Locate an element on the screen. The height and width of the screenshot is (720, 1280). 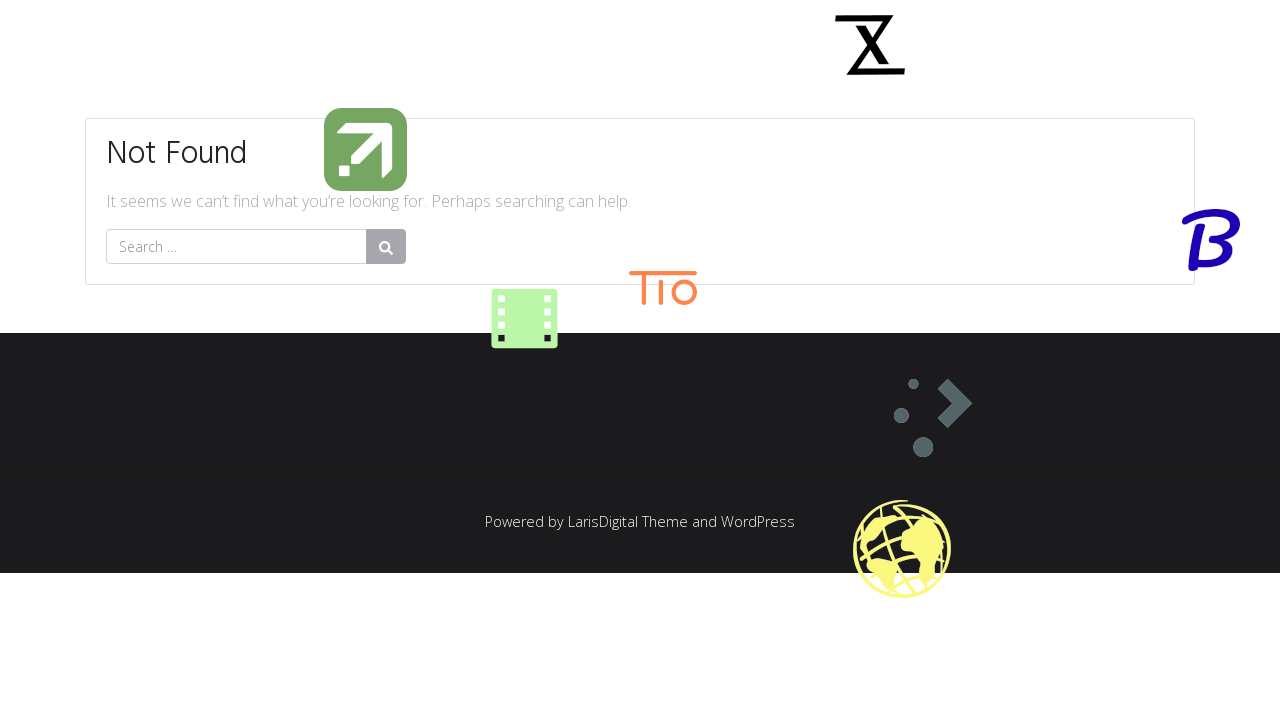
tuxedo computers brand logo is located at coordinates (870, 45).